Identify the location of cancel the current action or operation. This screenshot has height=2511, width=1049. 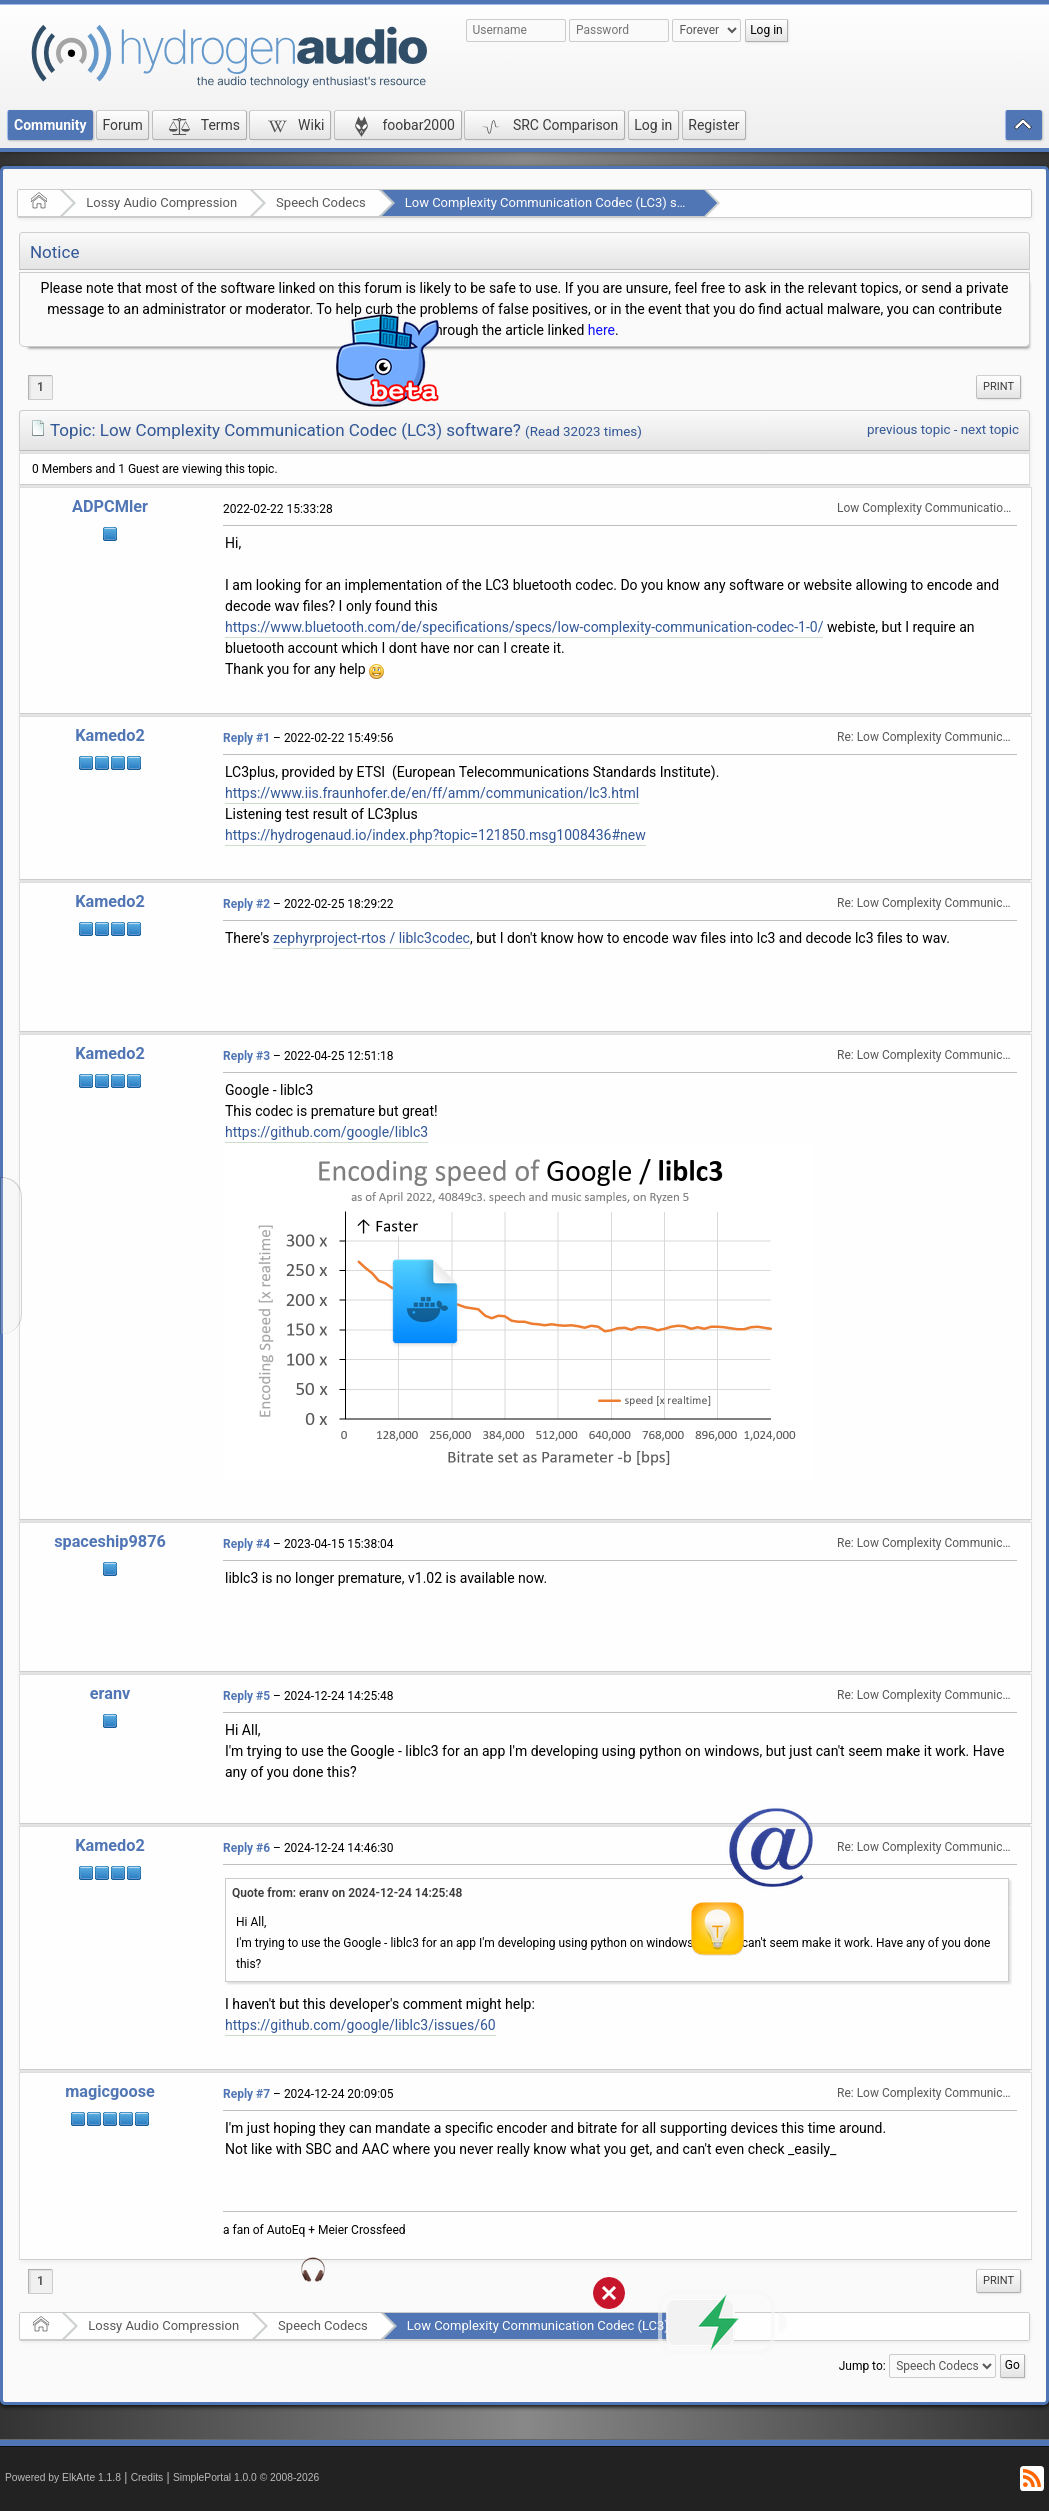
(609, 2293).